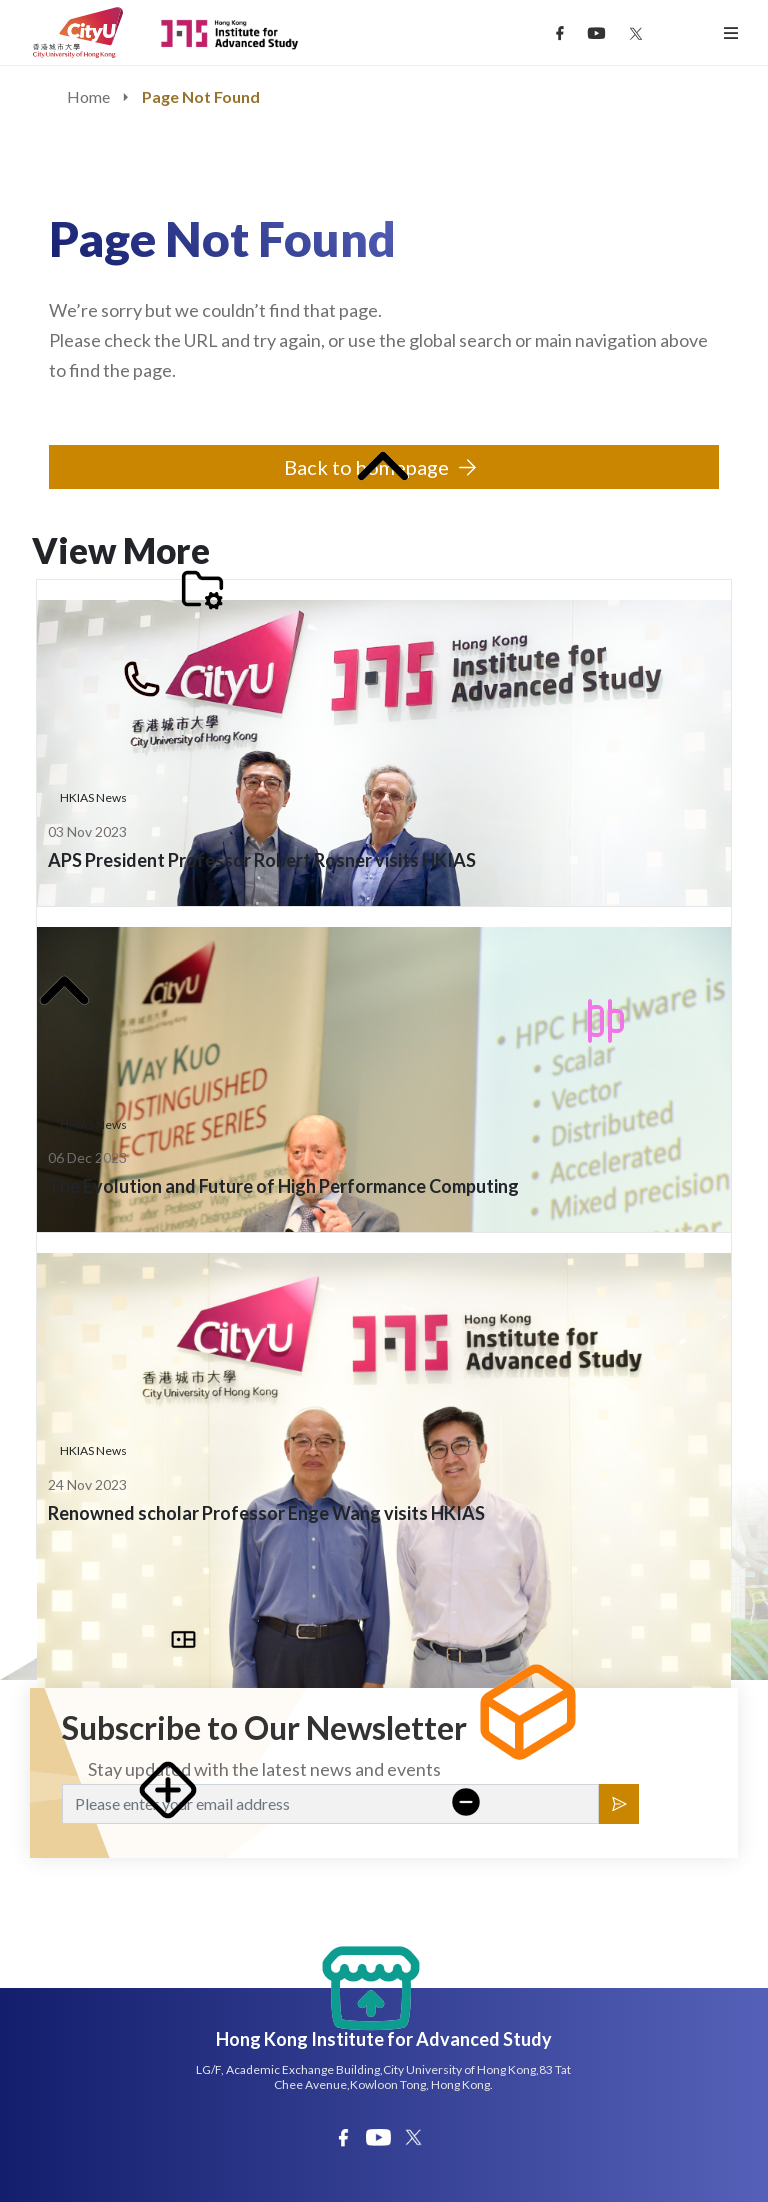 The width and height of the screenshot is (768, 2202). Describe the element at coordinates (383, 466) in the screenshot. I see `collapse an expanded section` at that location.